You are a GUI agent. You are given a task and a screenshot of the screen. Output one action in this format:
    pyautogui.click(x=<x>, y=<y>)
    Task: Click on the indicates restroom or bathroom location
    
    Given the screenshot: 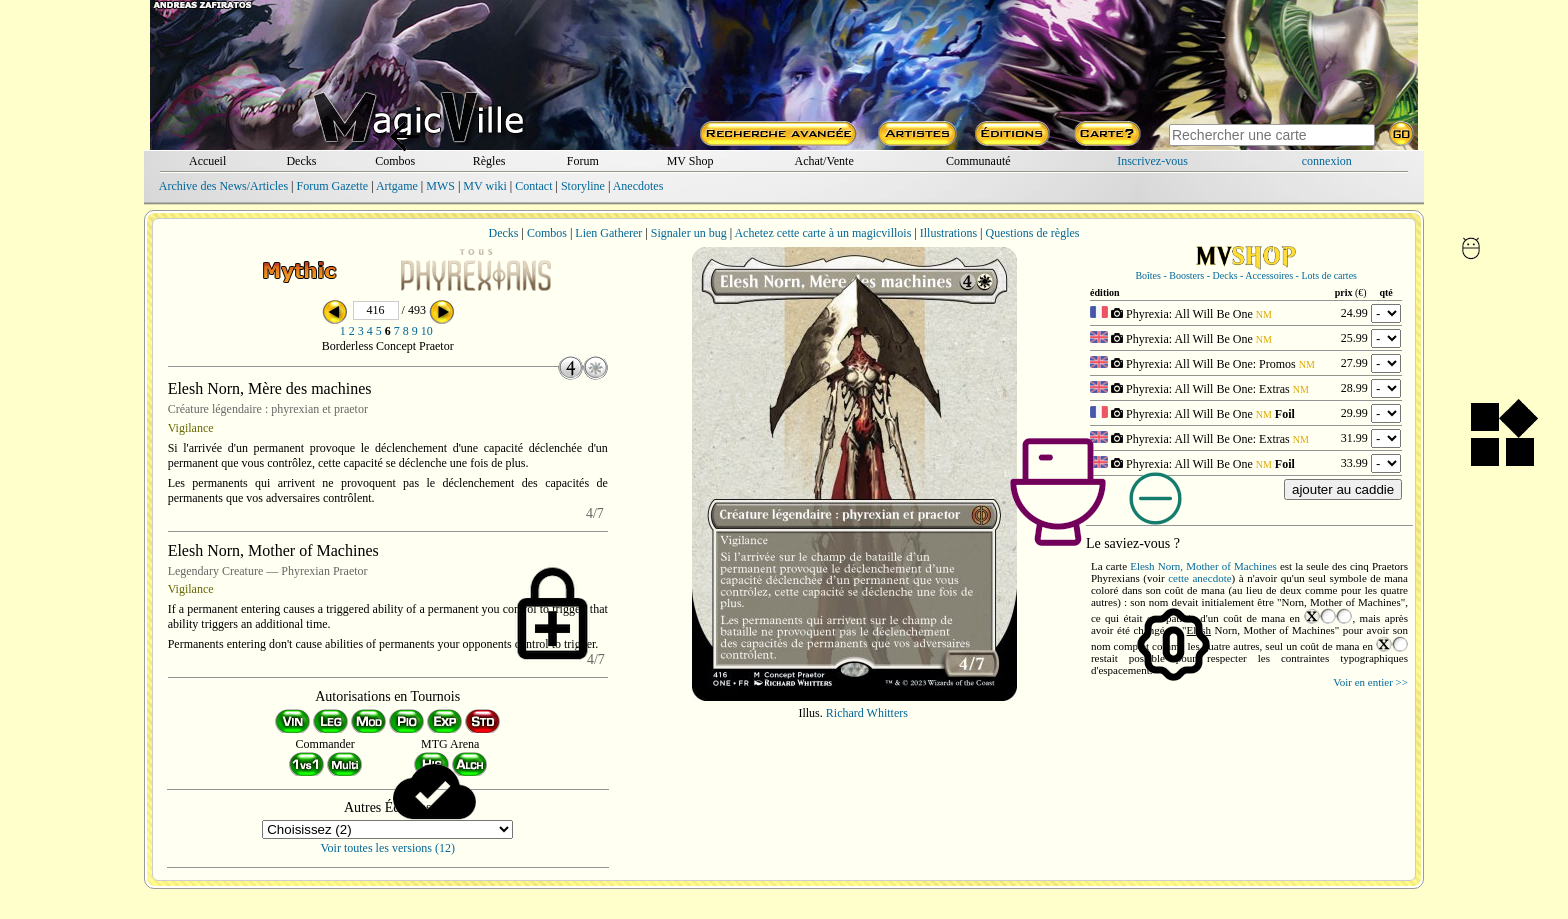 What is the action you would take?
    pyautogui.click(x=1058, y=490)
    